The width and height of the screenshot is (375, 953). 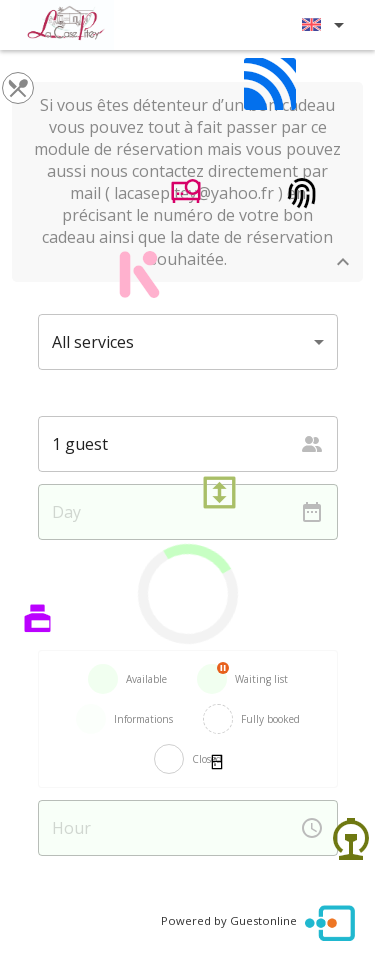 What do you see at coordinates (186, 191) in the screenshot?
I see `start a presentation or slideshow` at bounding box center [186, 191].